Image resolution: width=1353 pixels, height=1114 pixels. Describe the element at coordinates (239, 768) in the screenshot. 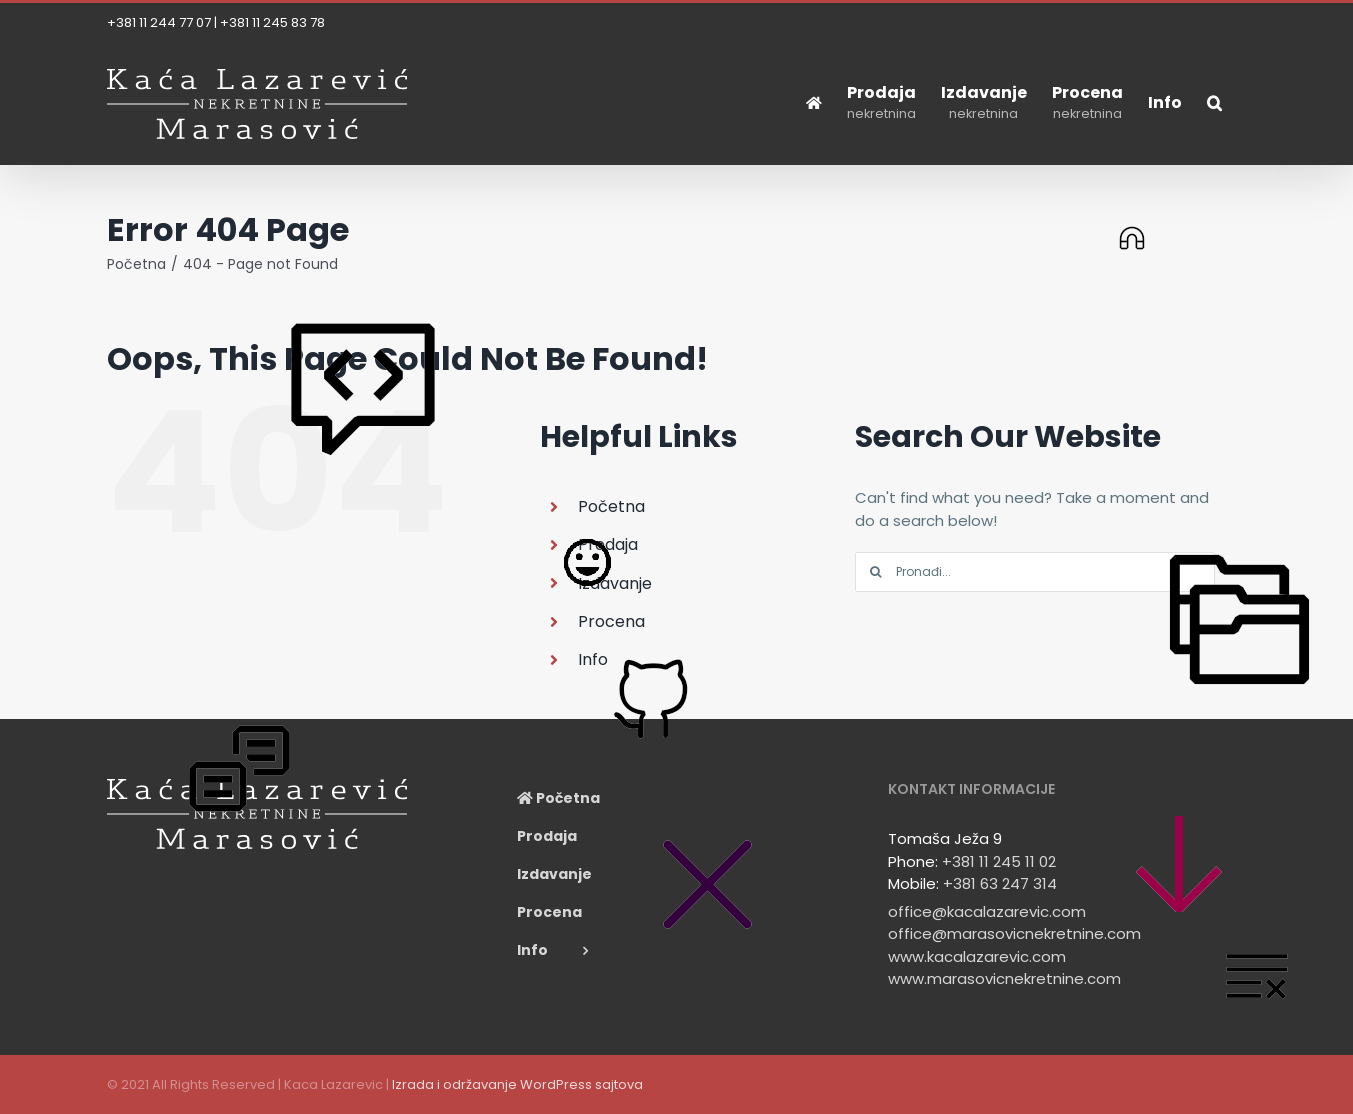

I see `indicates an enumeration type in code` at that location.